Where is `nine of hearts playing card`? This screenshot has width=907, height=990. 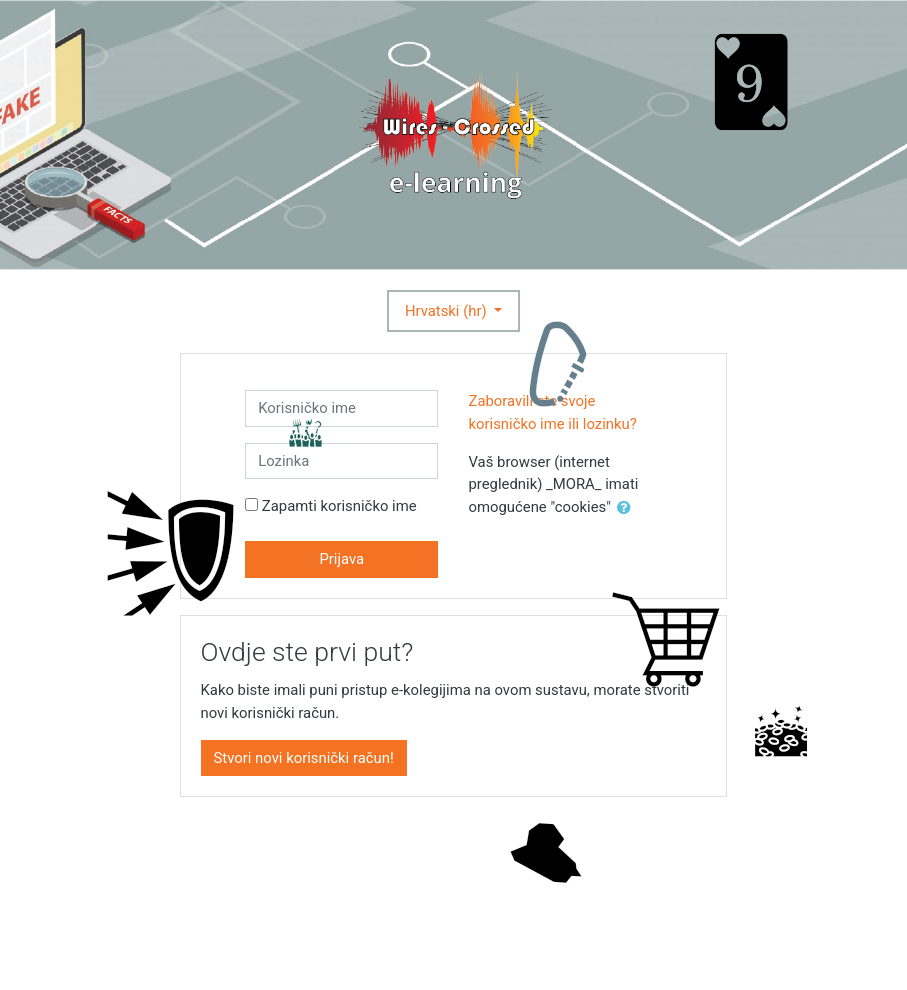
nine of hearts playing card is located at coordinates (751, 82).